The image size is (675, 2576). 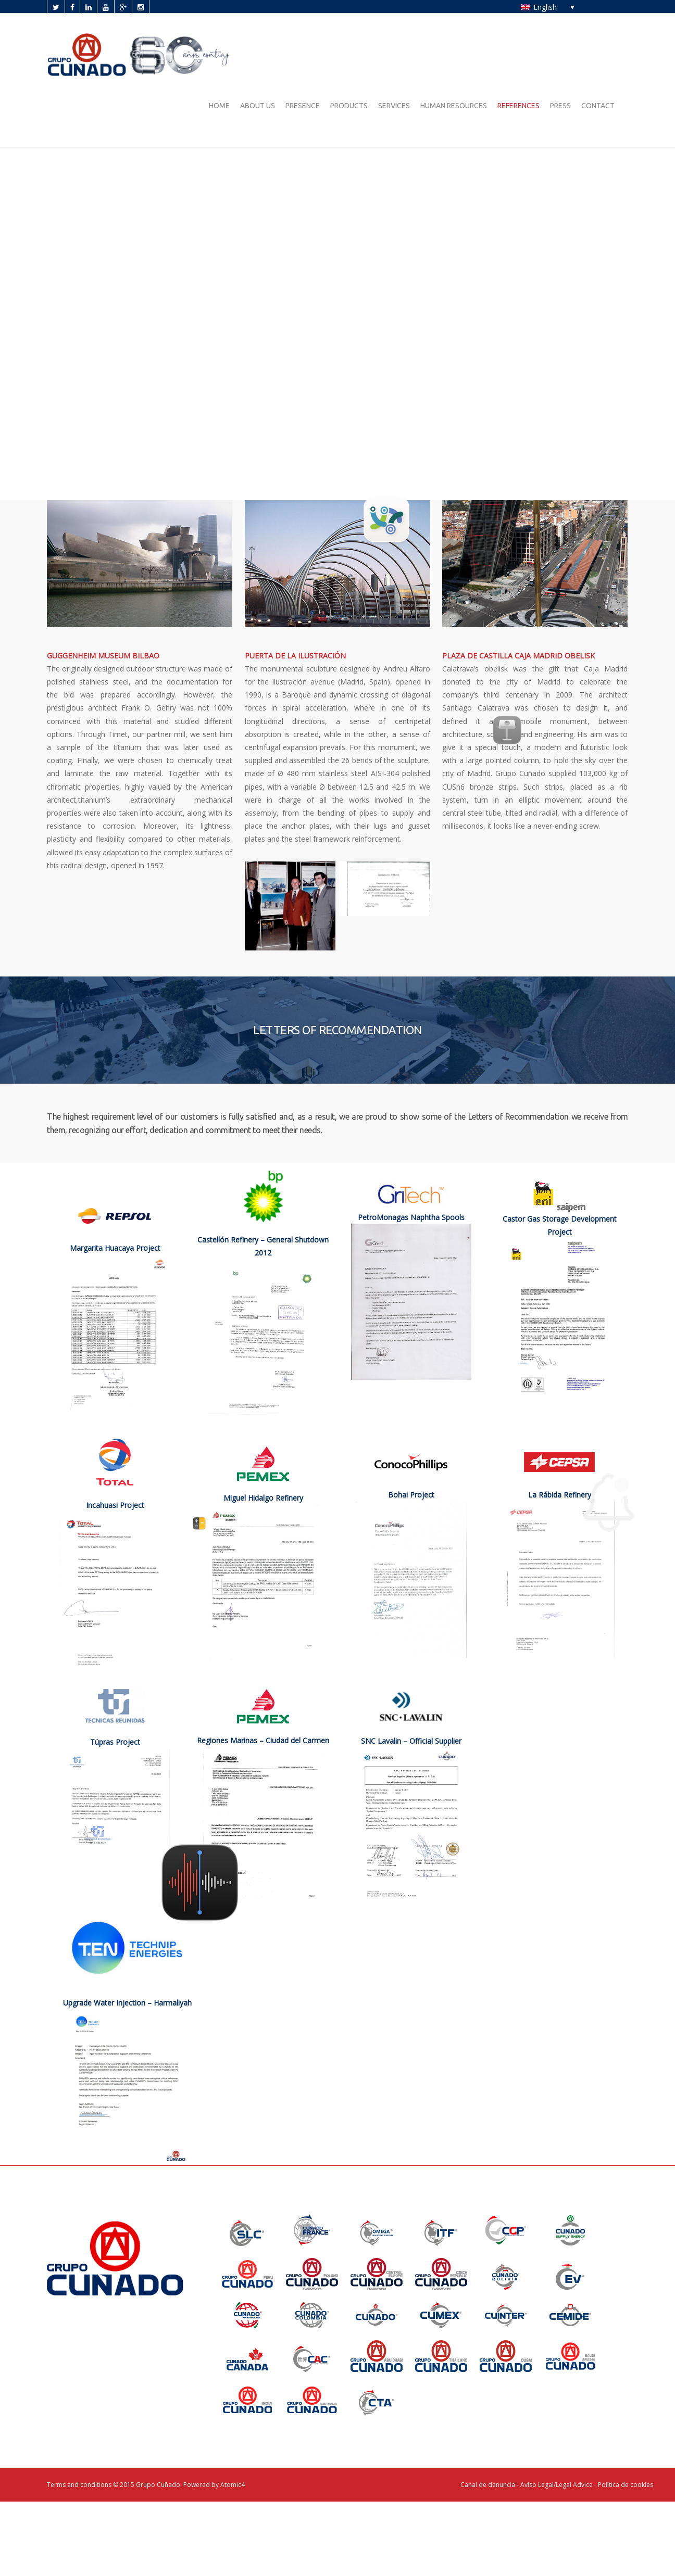 What do you see at coordinates (609, 1503) in the screenshot?
I see `no new notifications` at bounding box center [609, 1503].